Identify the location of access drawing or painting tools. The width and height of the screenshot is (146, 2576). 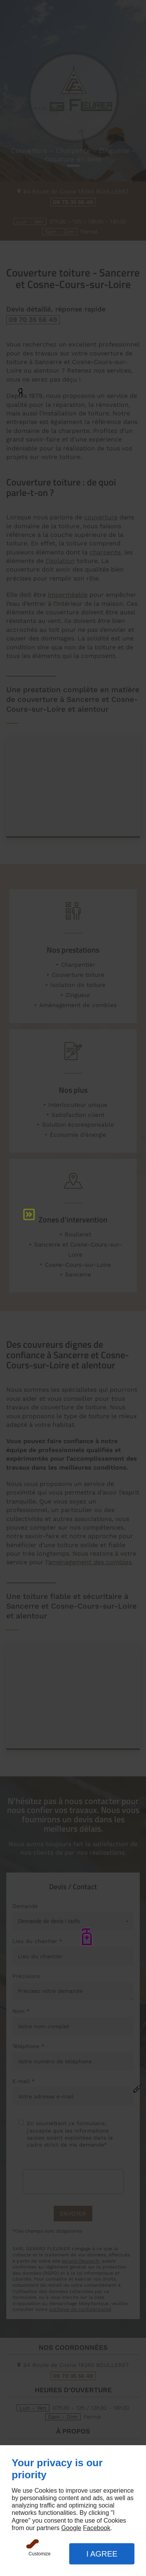
(137, 2089).